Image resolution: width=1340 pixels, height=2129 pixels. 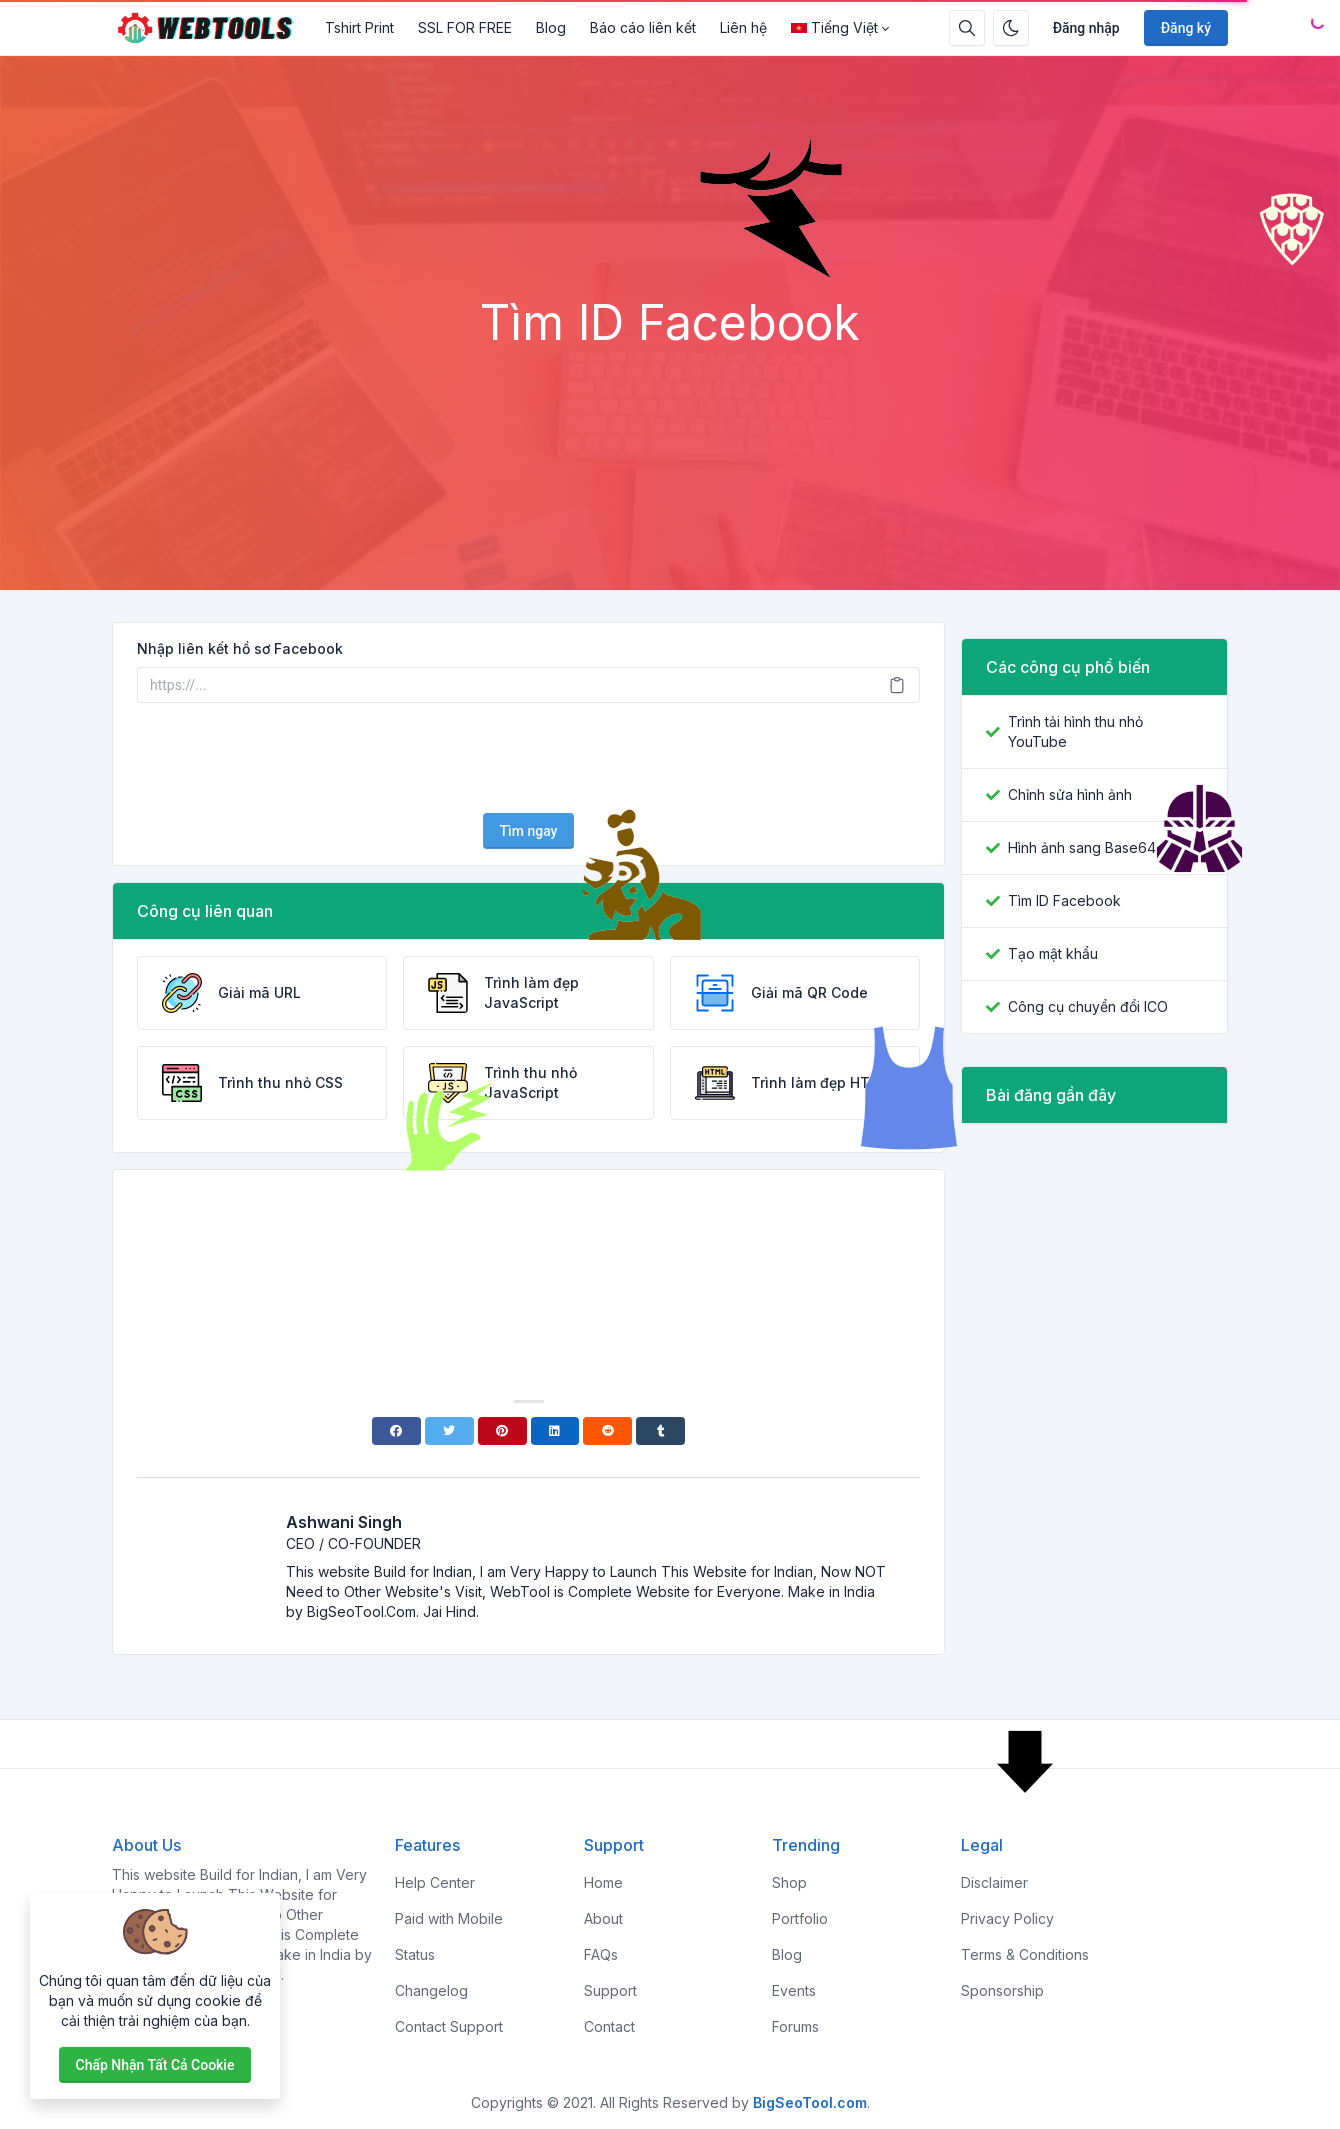 What do you see at coordinates (450, 1125) in the screenshot?
I see `cast a lightning spell` at bounding box center [450, 1125].